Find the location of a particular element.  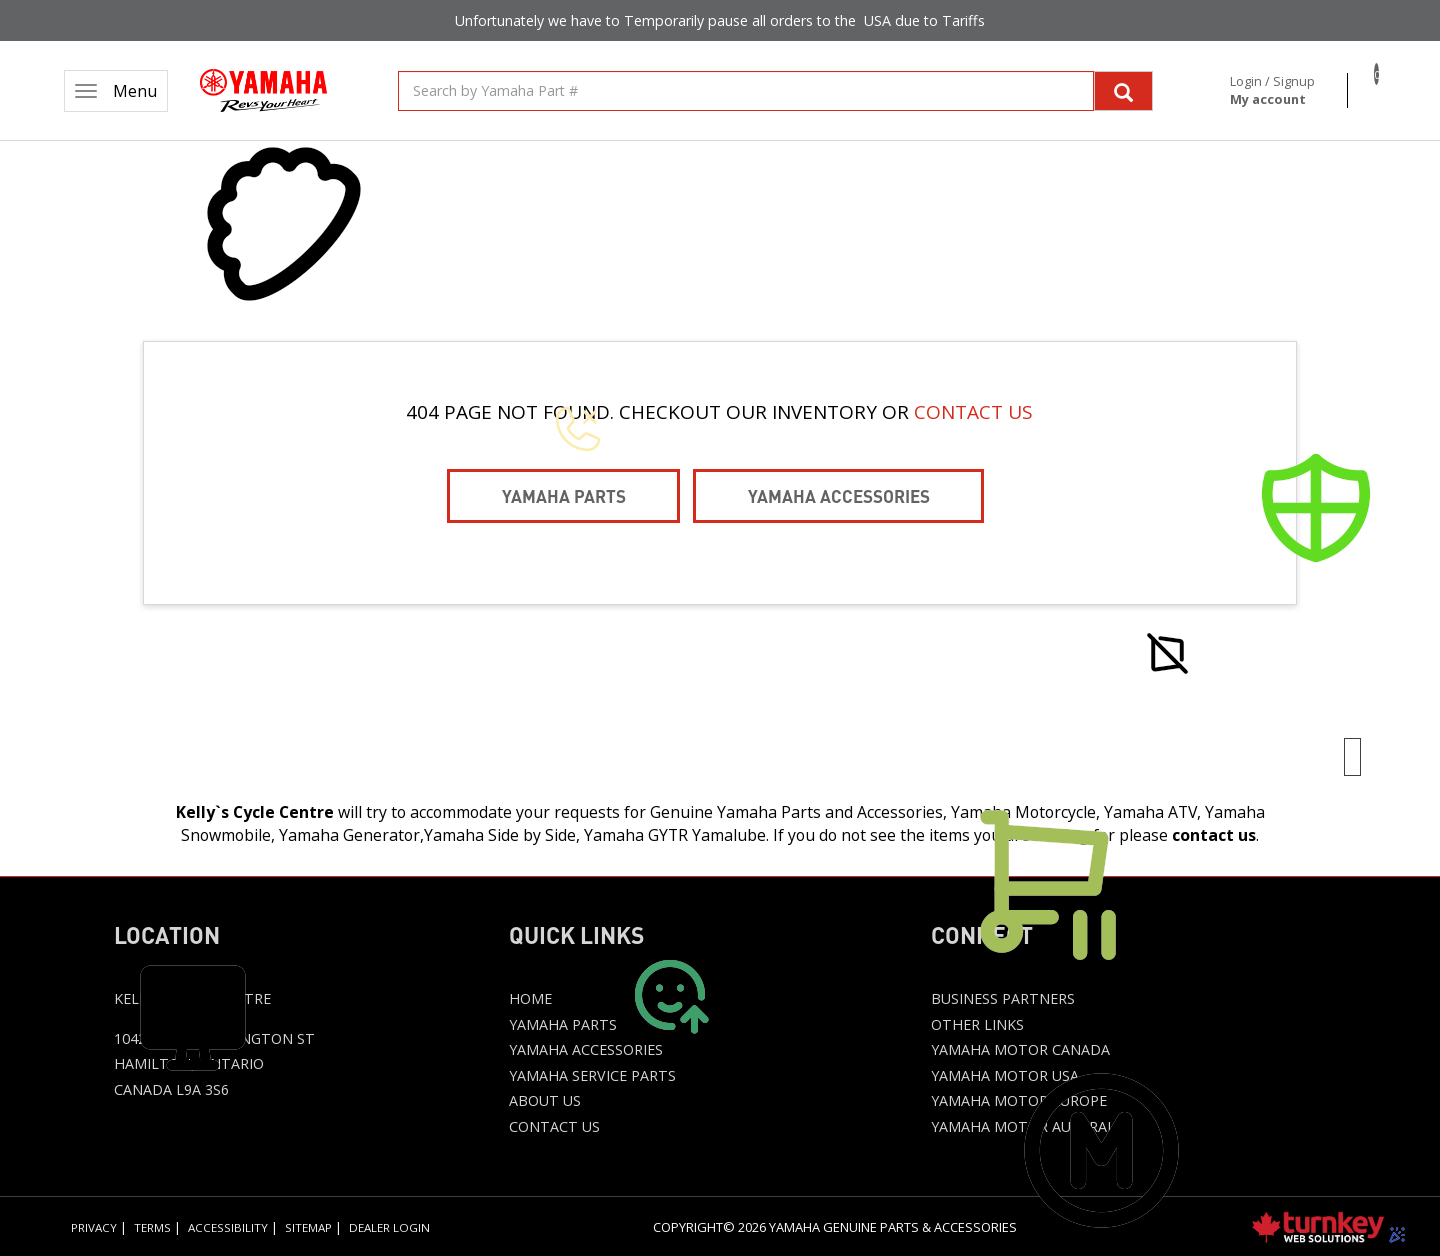

privacy or security settings with multiple protection layers is located at coordinates (1316, 508).